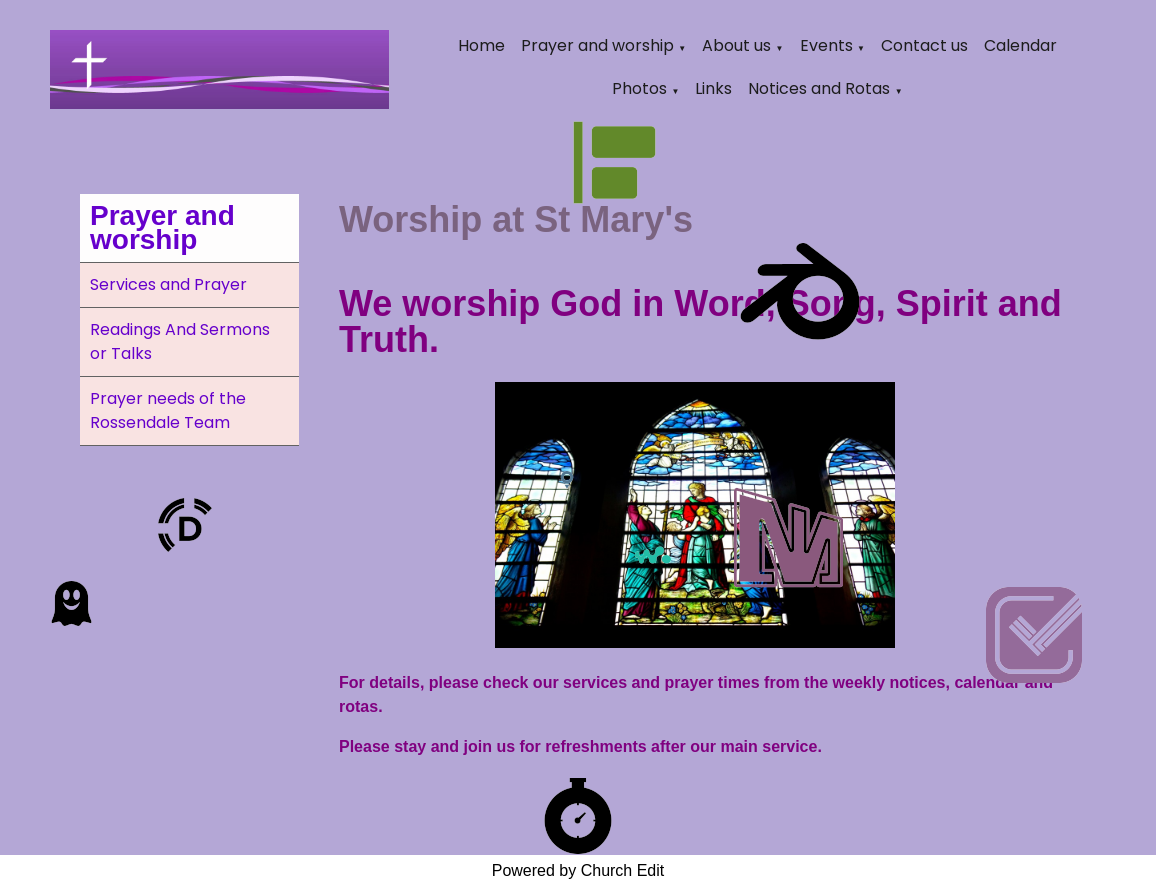  I want to click on Sony Walkman brand logo, so click(653, 555).